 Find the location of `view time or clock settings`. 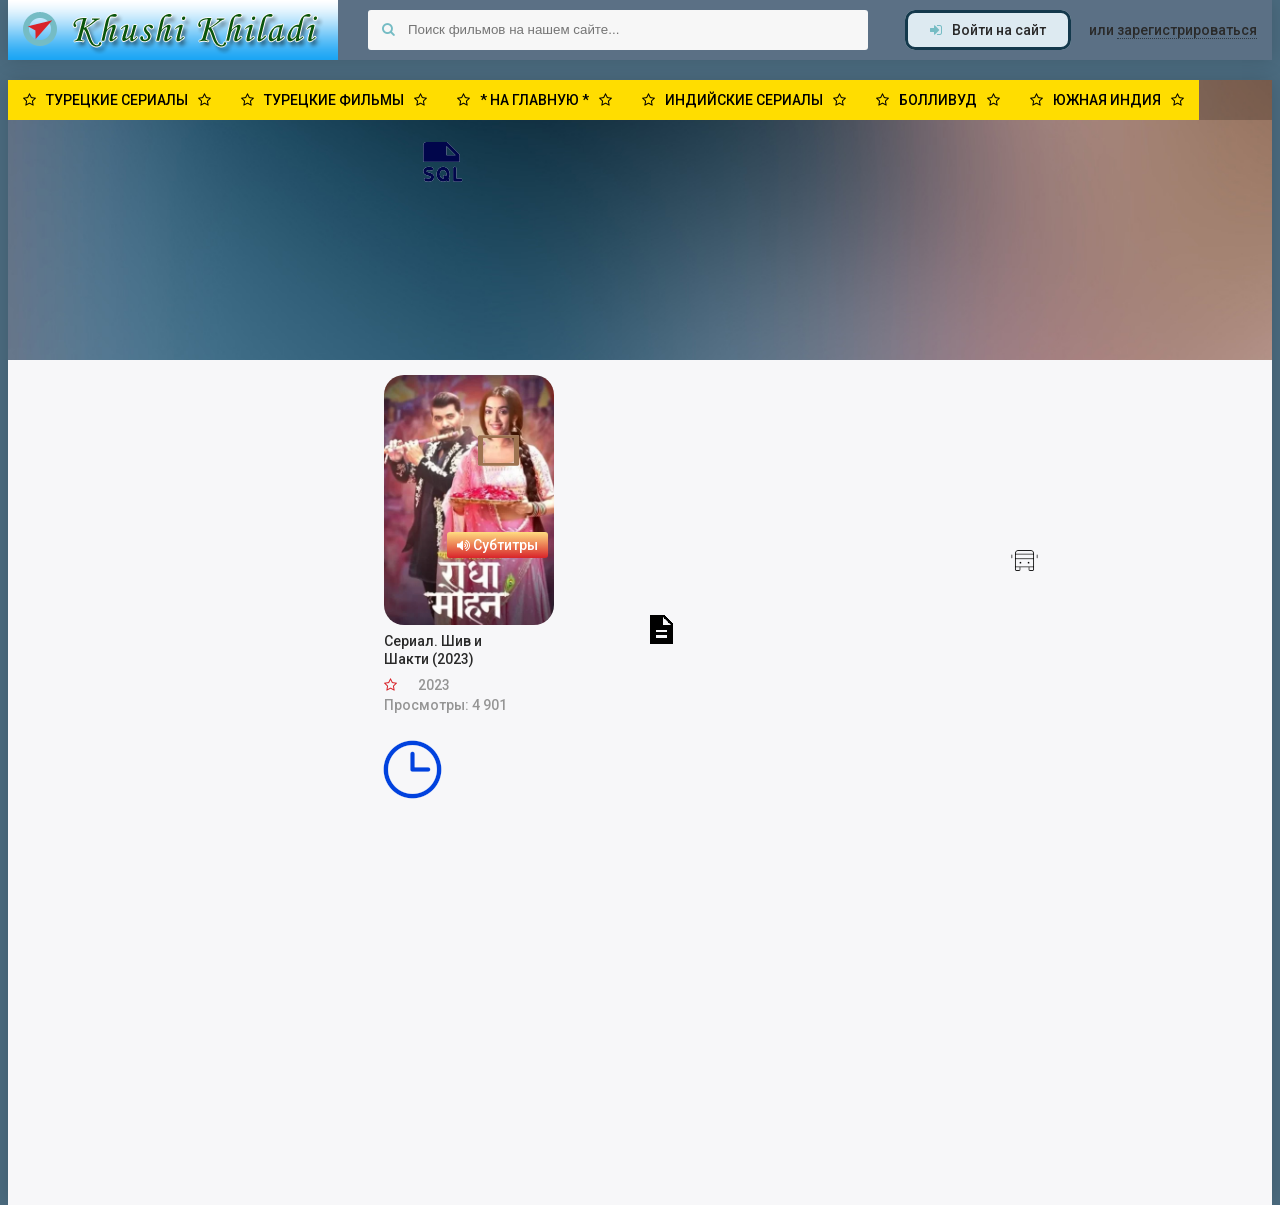

view time or clock settings is located at coordinates (412, 769).